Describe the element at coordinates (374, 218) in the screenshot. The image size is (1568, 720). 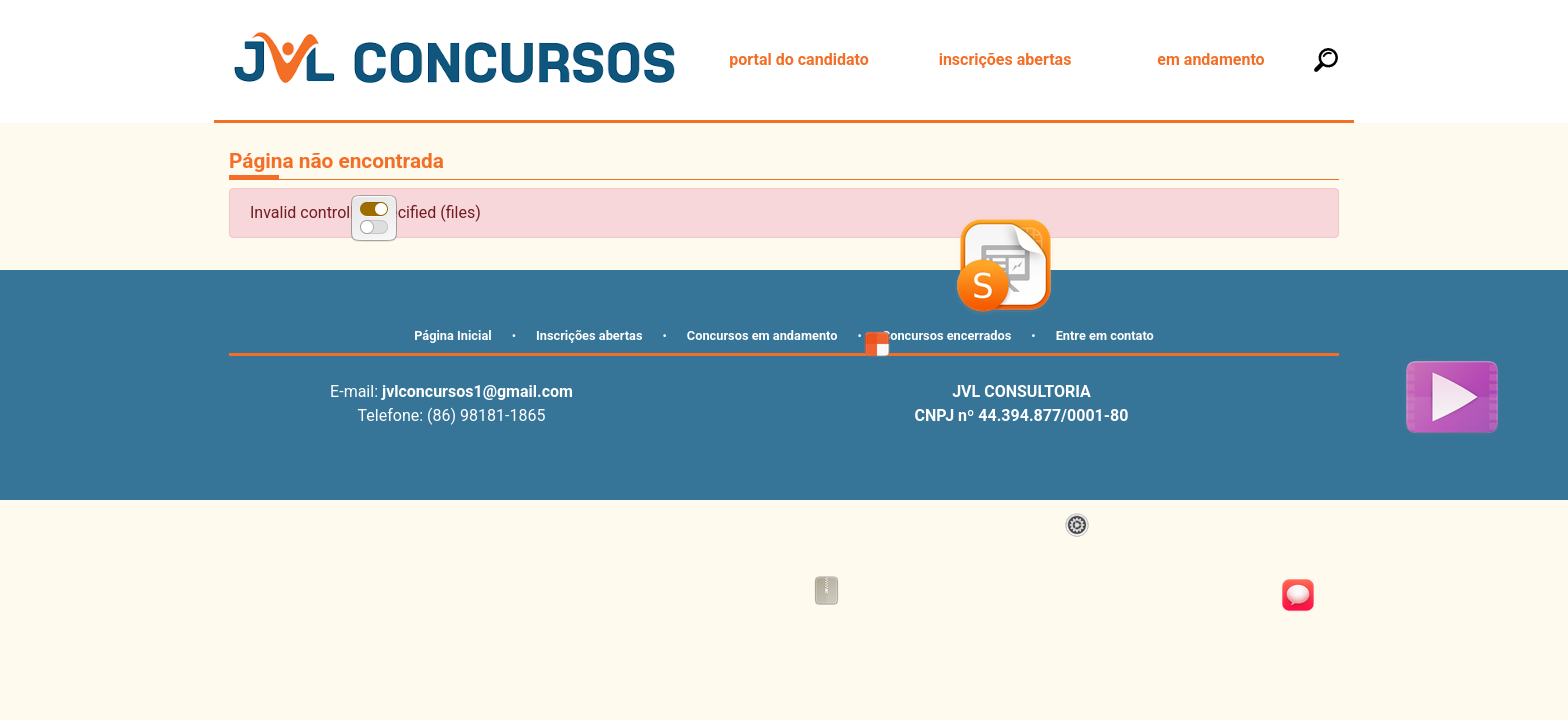
I see `open system settings or preferences` at that location.